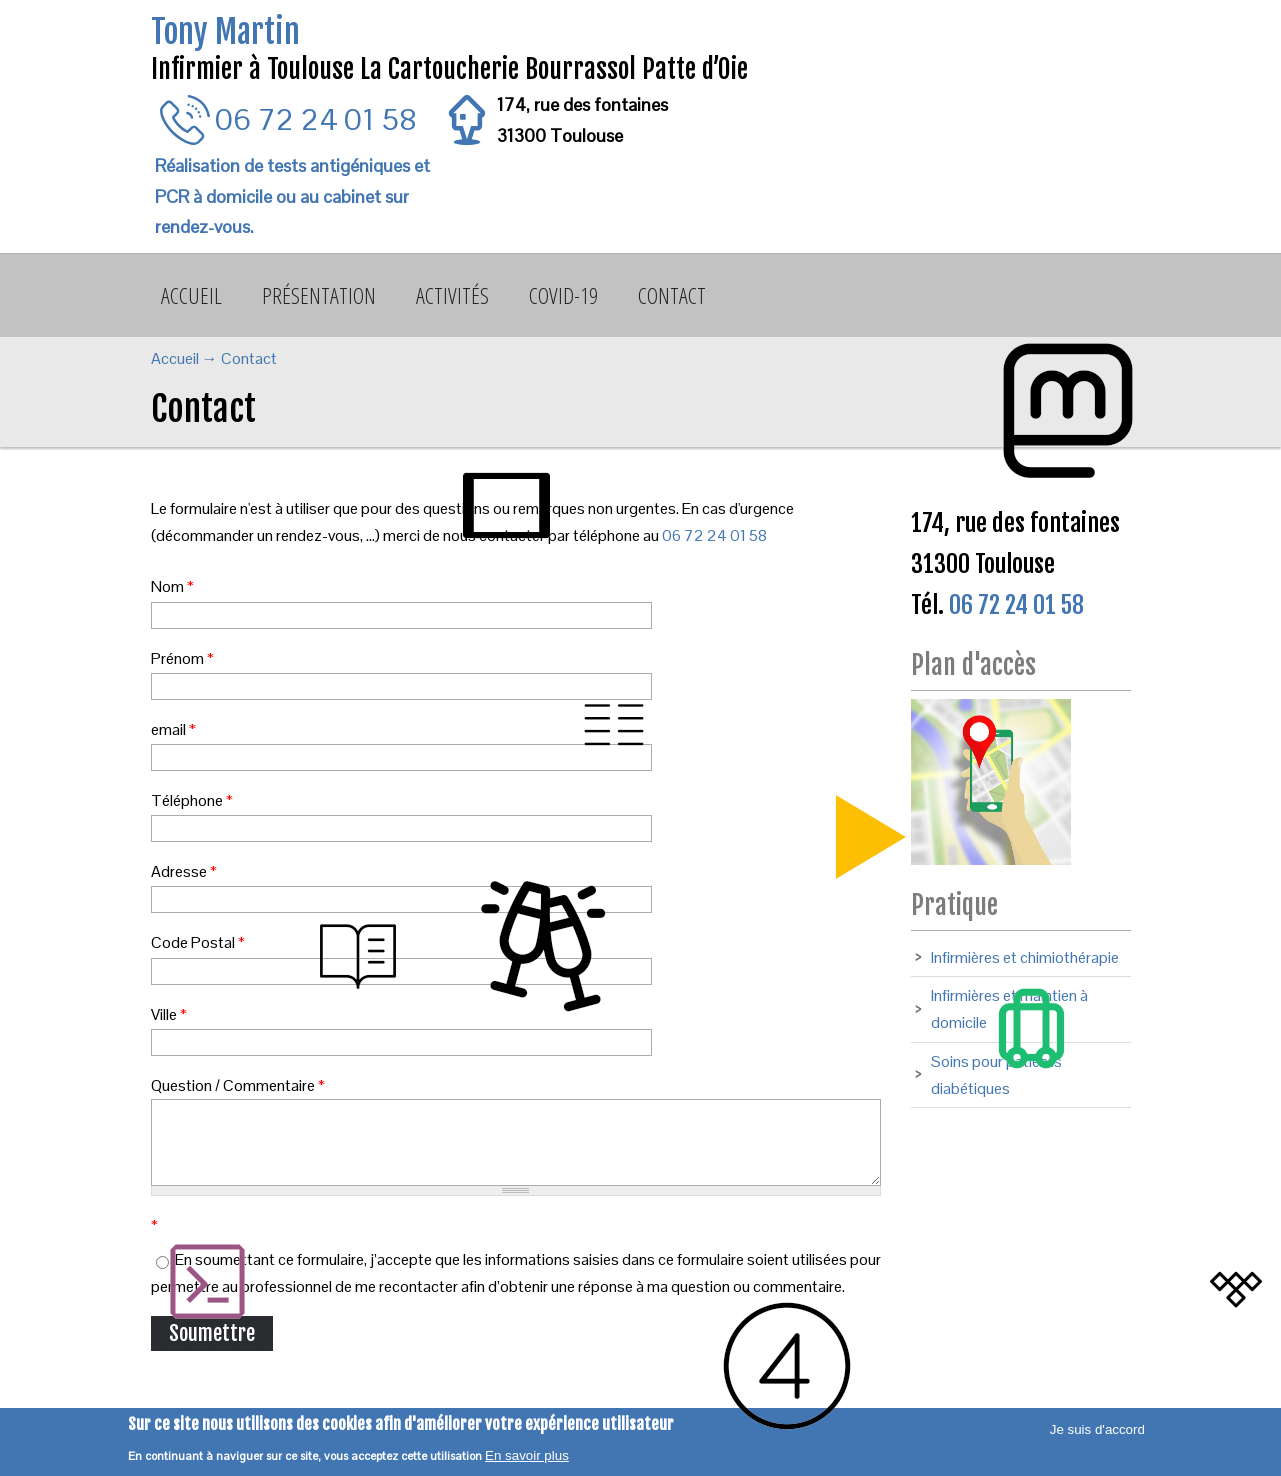 The image size is (1281, 1476). Describe the element at coordinates (207, 1281) in the screenshot. I see `open the integrated terminal` at that location.